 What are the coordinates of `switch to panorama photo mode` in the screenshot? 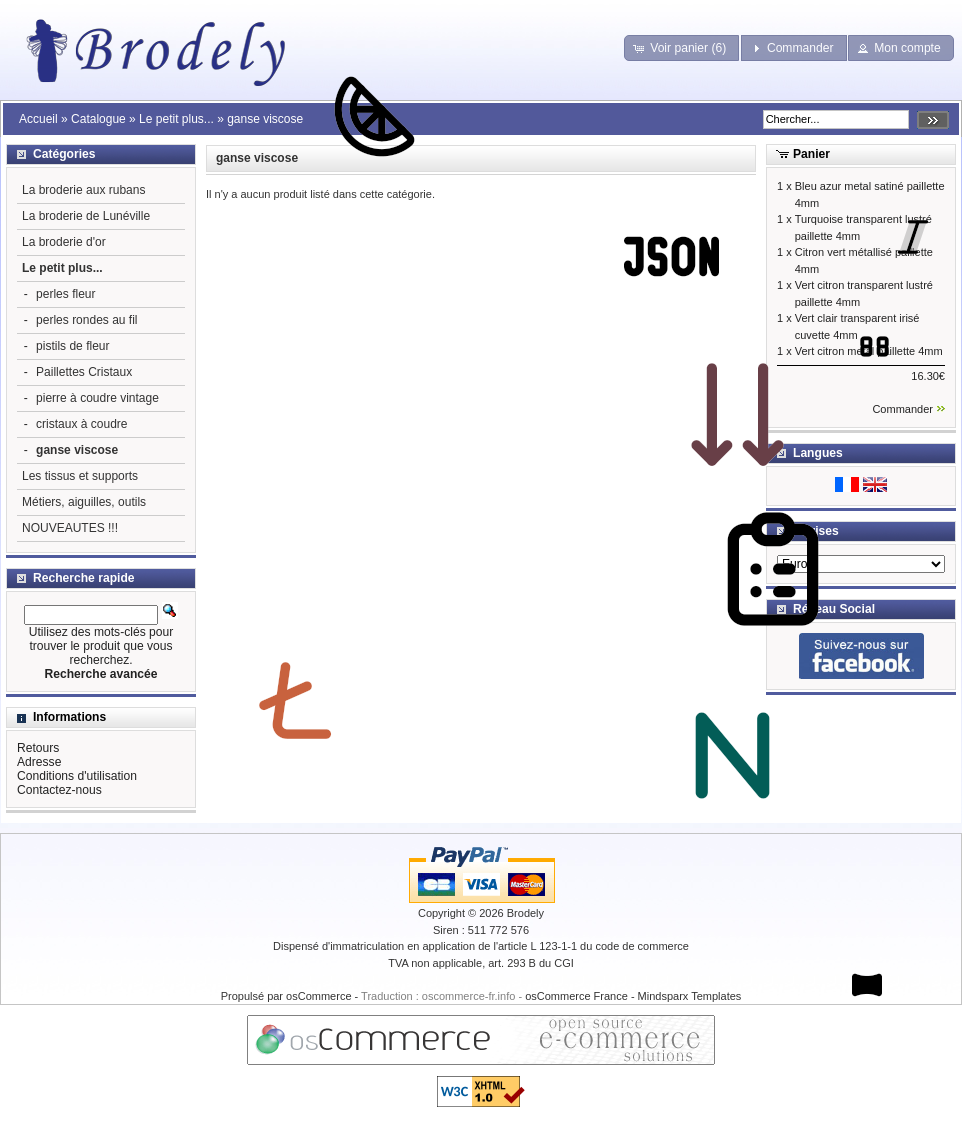 It's located at (867, 985).